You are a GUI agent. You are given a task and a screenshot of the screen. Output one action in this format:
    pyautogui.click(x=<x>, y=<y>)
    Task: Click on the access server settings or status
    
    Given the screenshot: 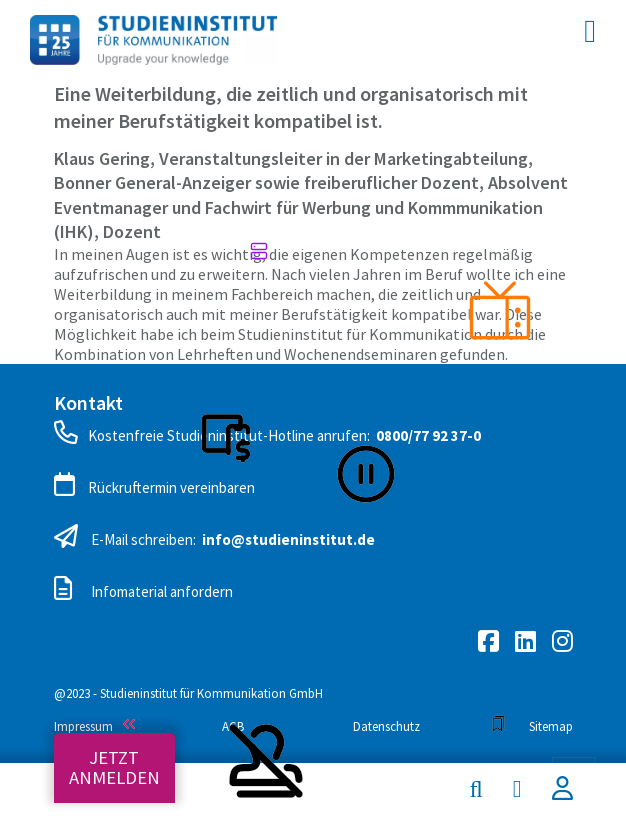 What is the action you would take?
    pyautogui.click(x=259, y=251)
    